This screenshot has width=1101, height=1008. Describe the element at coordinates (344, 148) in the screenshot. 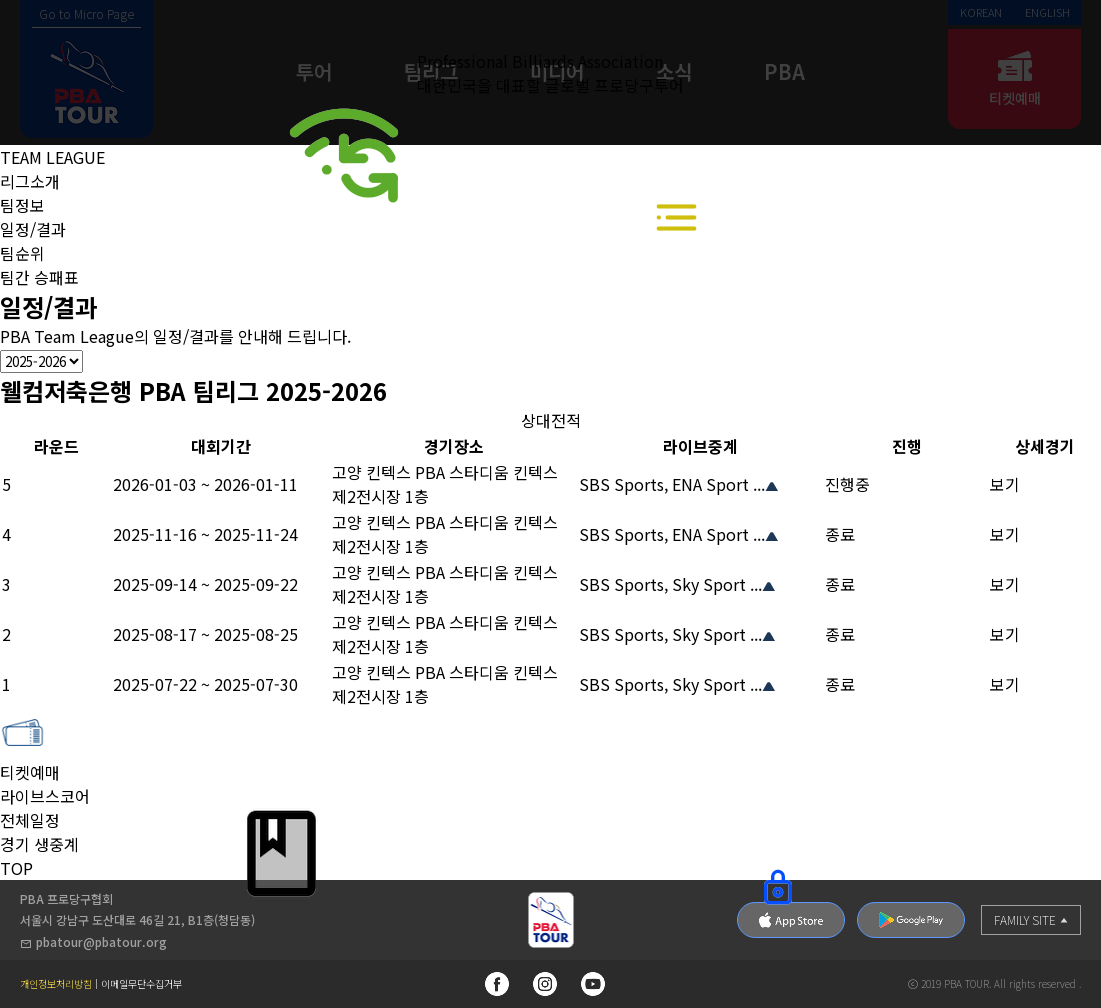

I see `sync data over wifi connection` at that location.